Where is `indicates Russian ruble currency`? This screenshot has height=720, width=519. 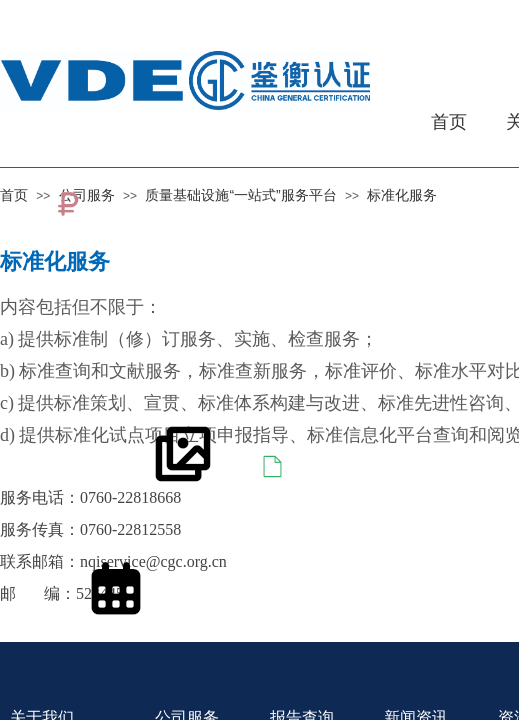 indicates Russian ruble currency is located at coordinates (69, 204).